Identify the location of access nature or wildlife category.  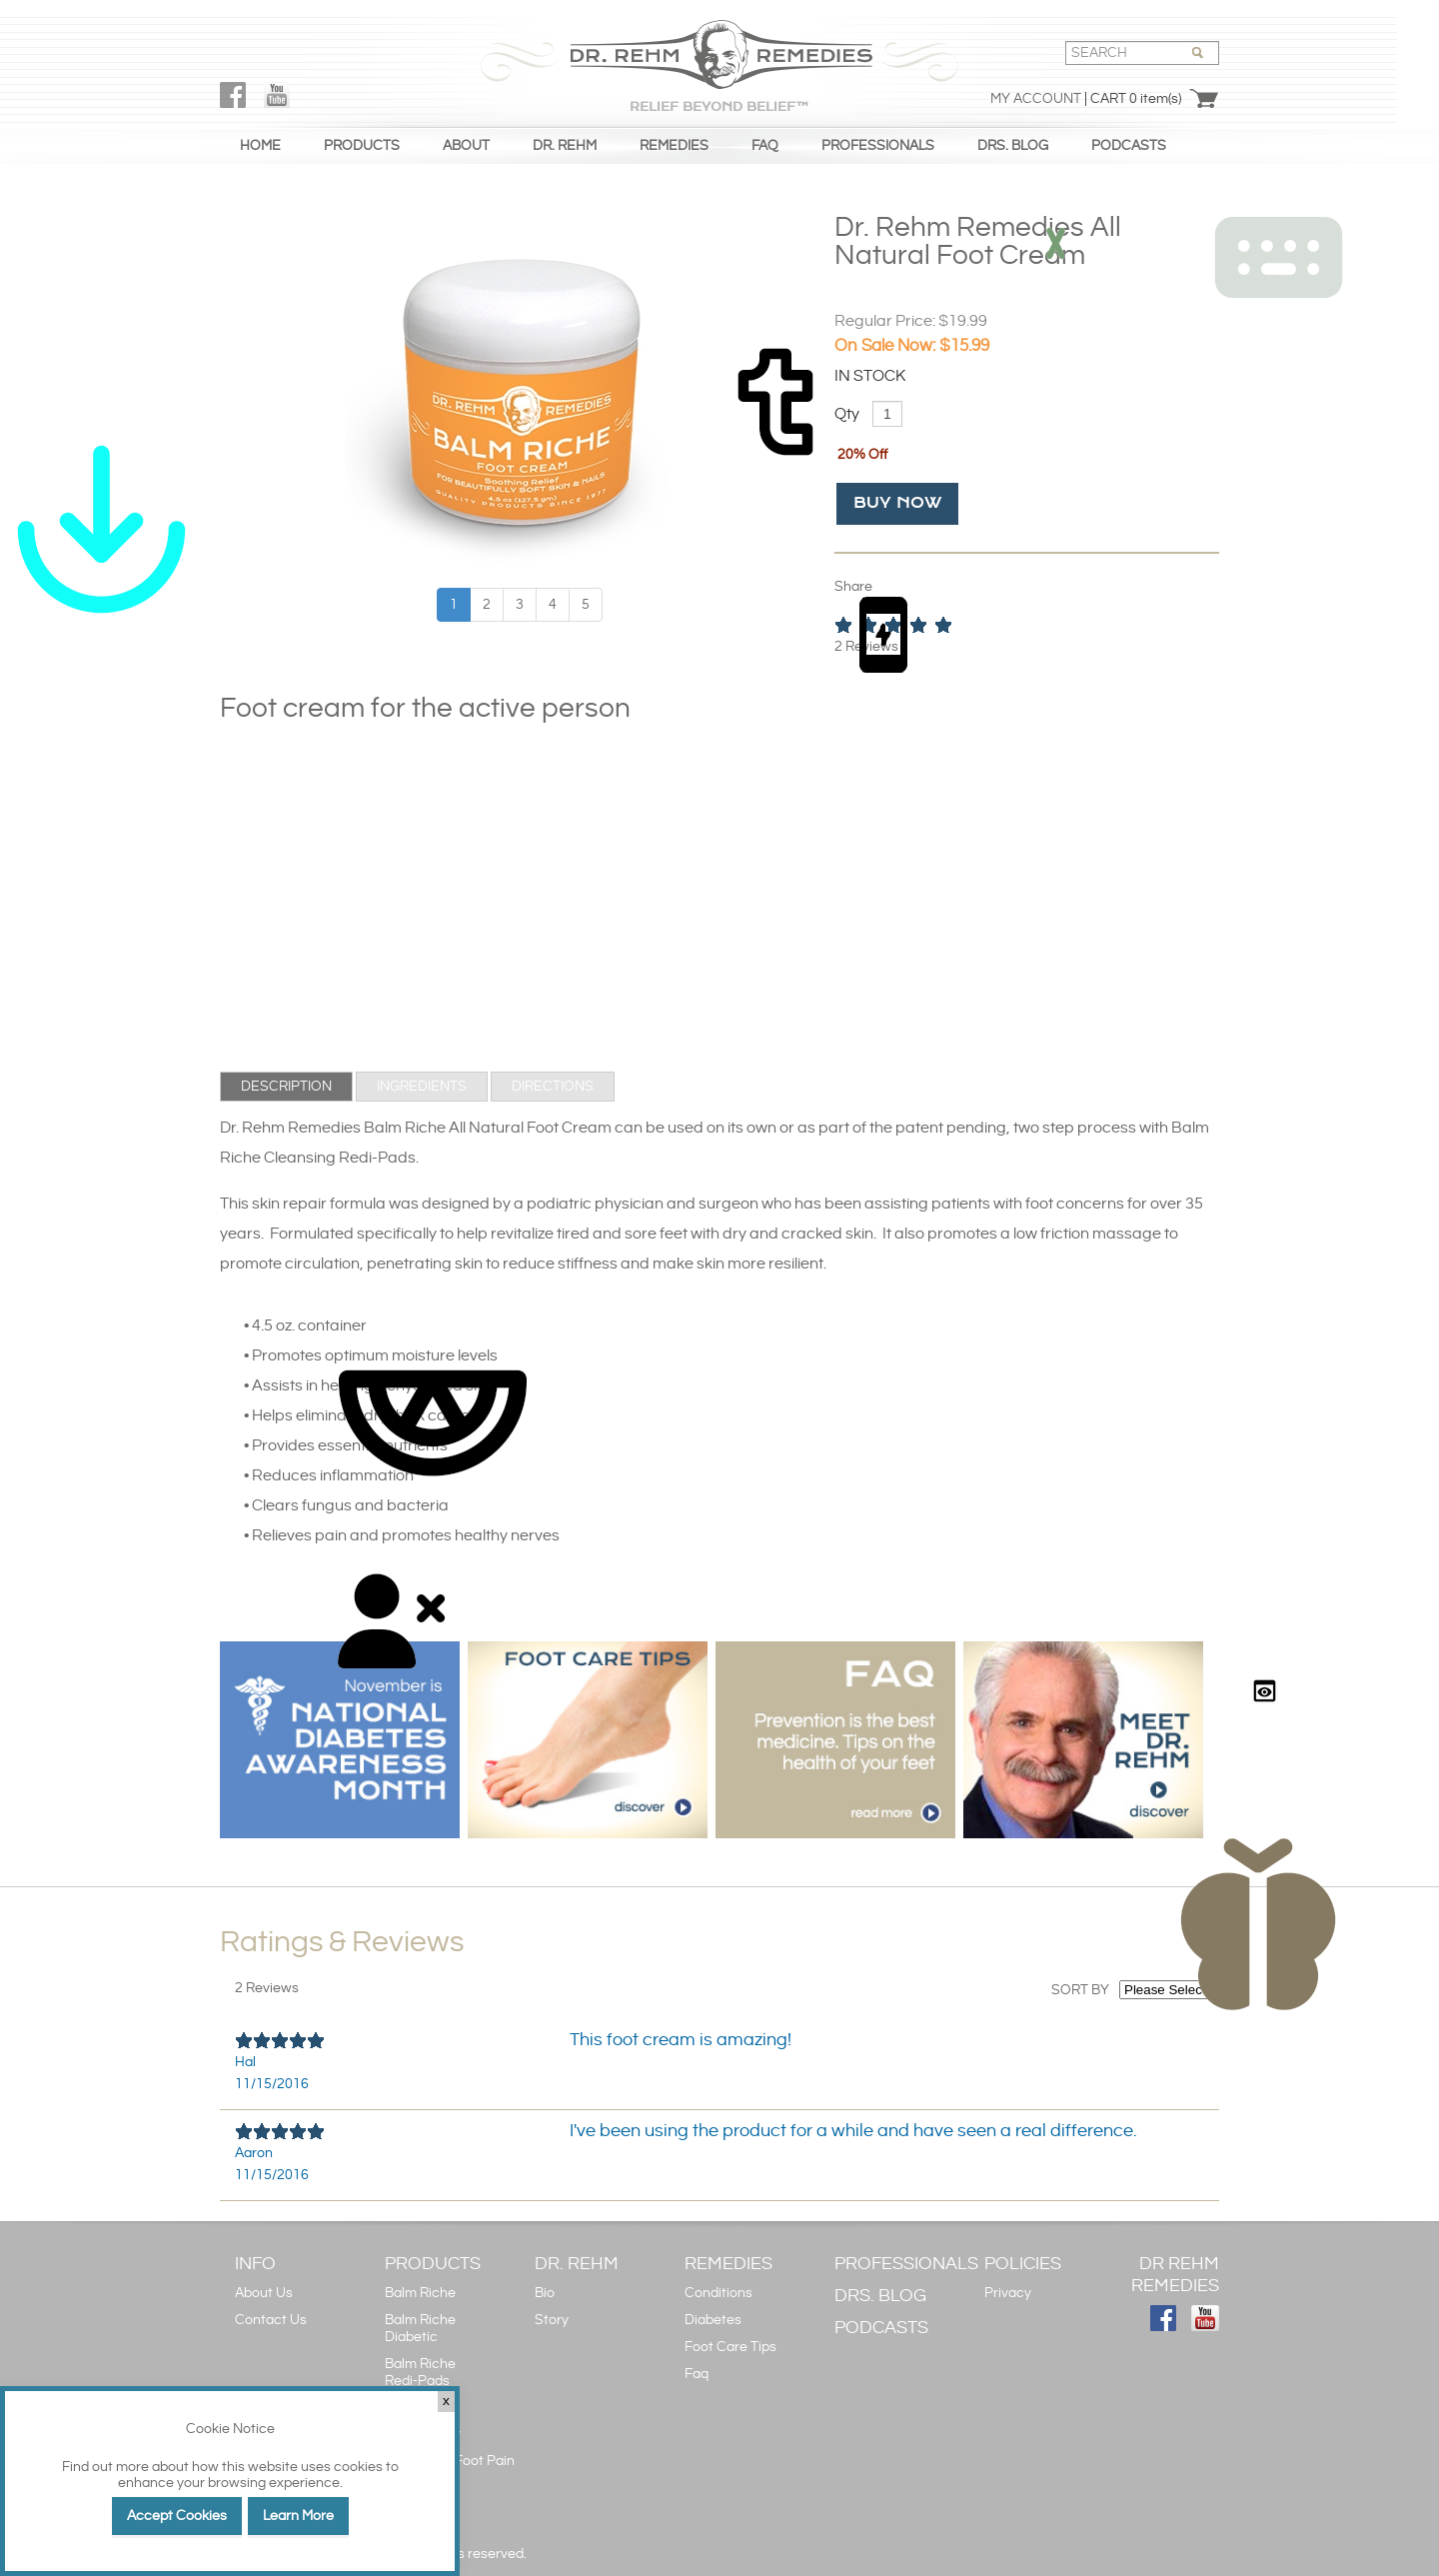
(1258, 1924).